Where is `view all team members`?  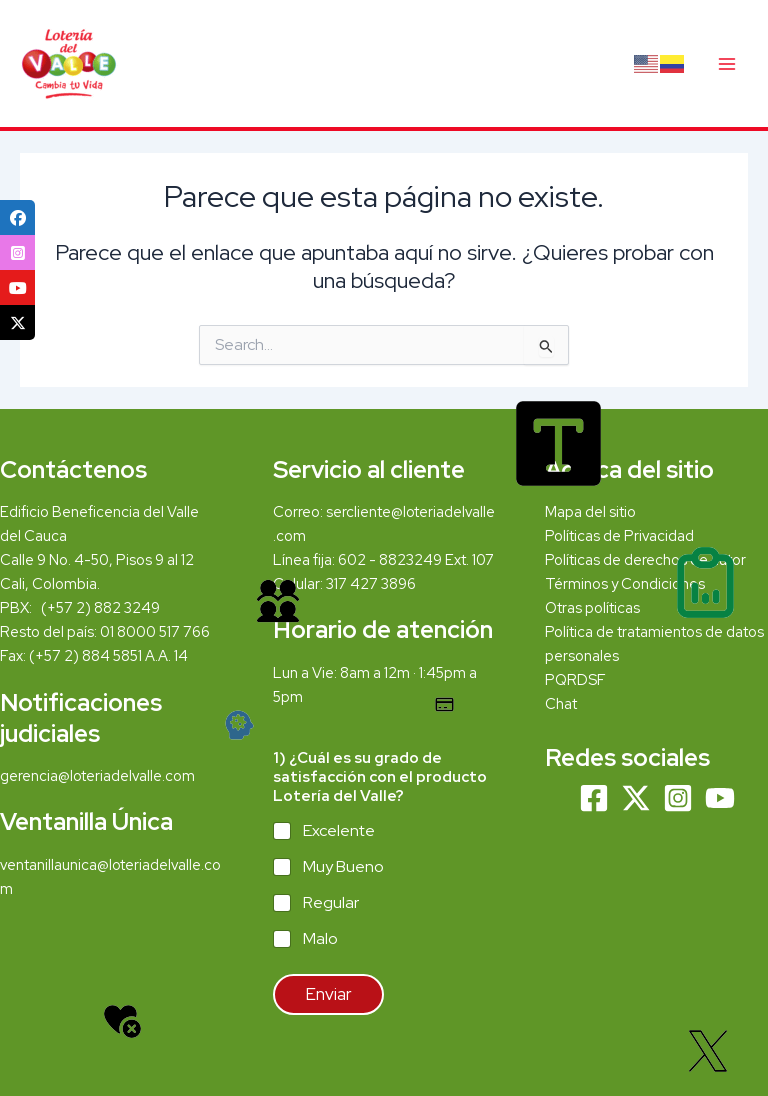
view all team members is located at coordinates (278, 601).